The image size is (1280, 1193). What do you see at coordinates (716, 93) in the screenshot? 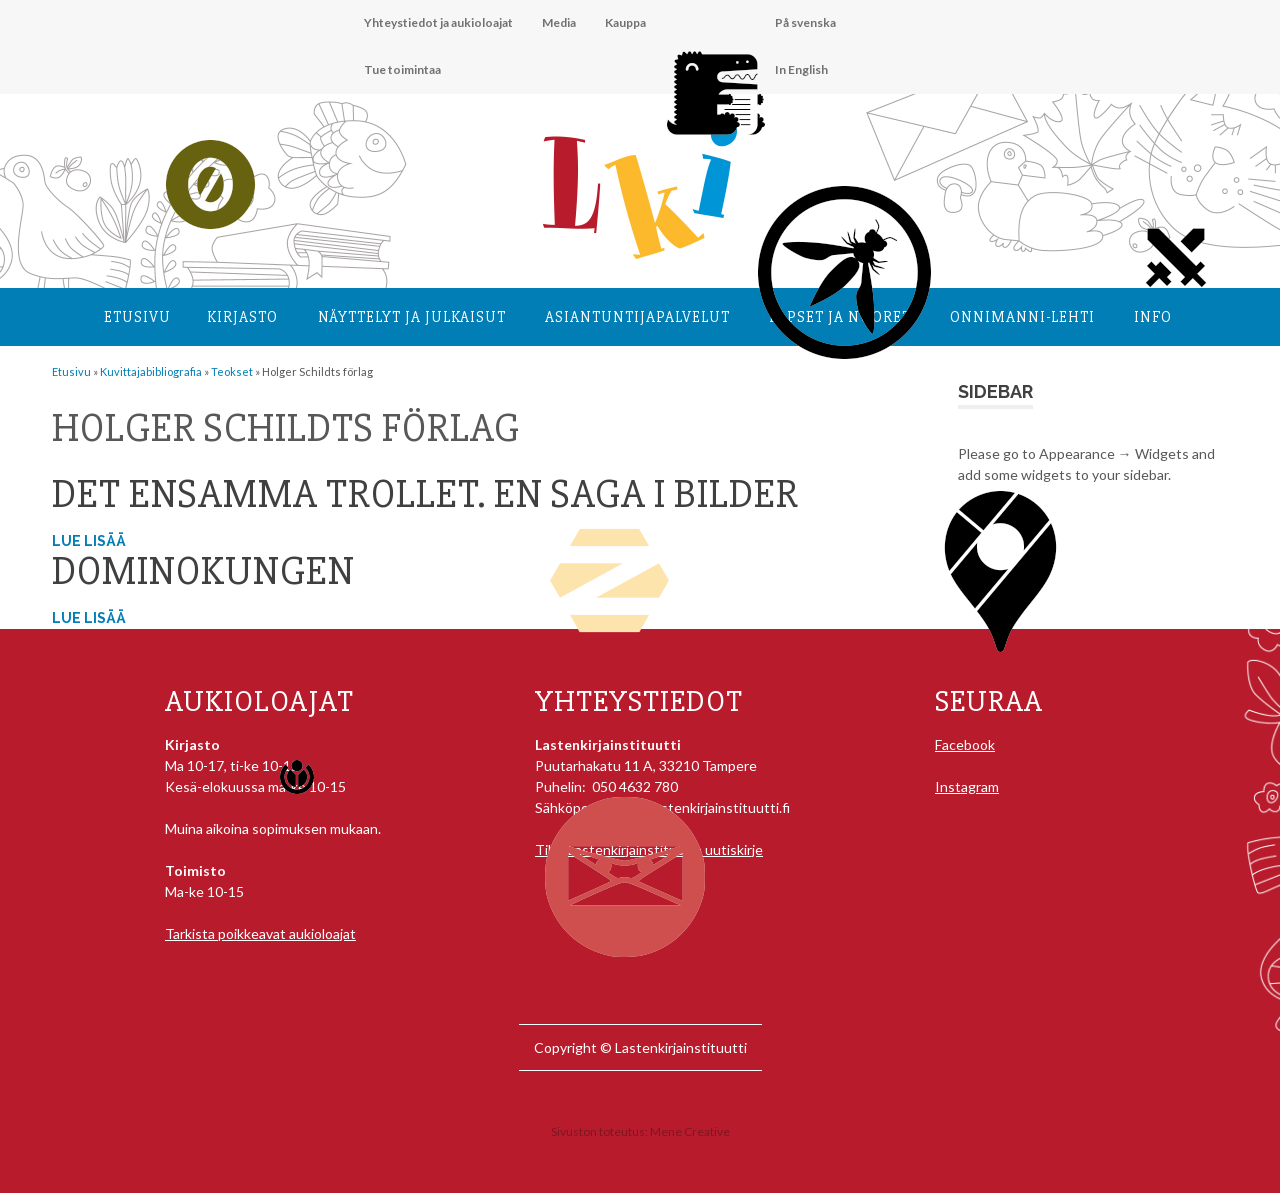
I see `visit docusaurus documentation site` at bounding box center [716, 93].